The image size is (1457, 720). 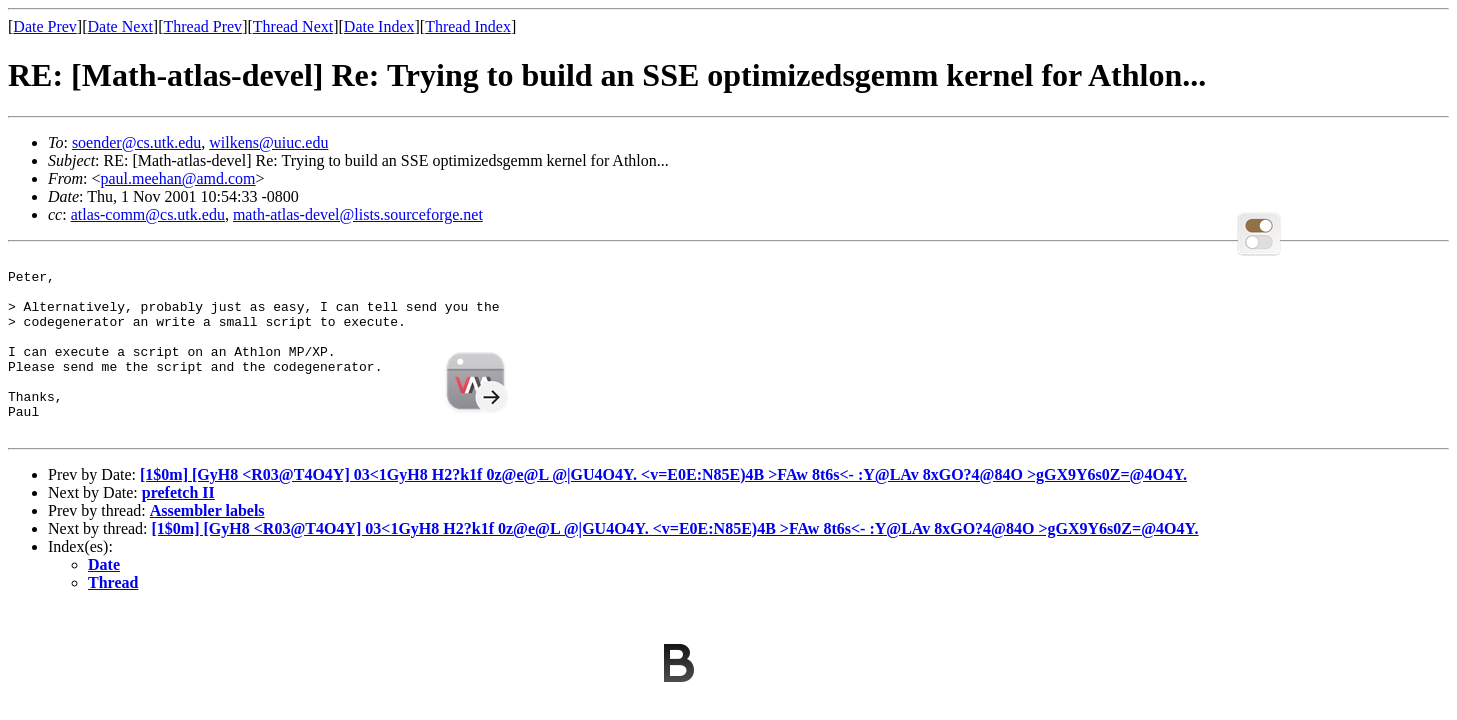 I want to click on apply bold formatting to selected text, so click(x=679, y=663).